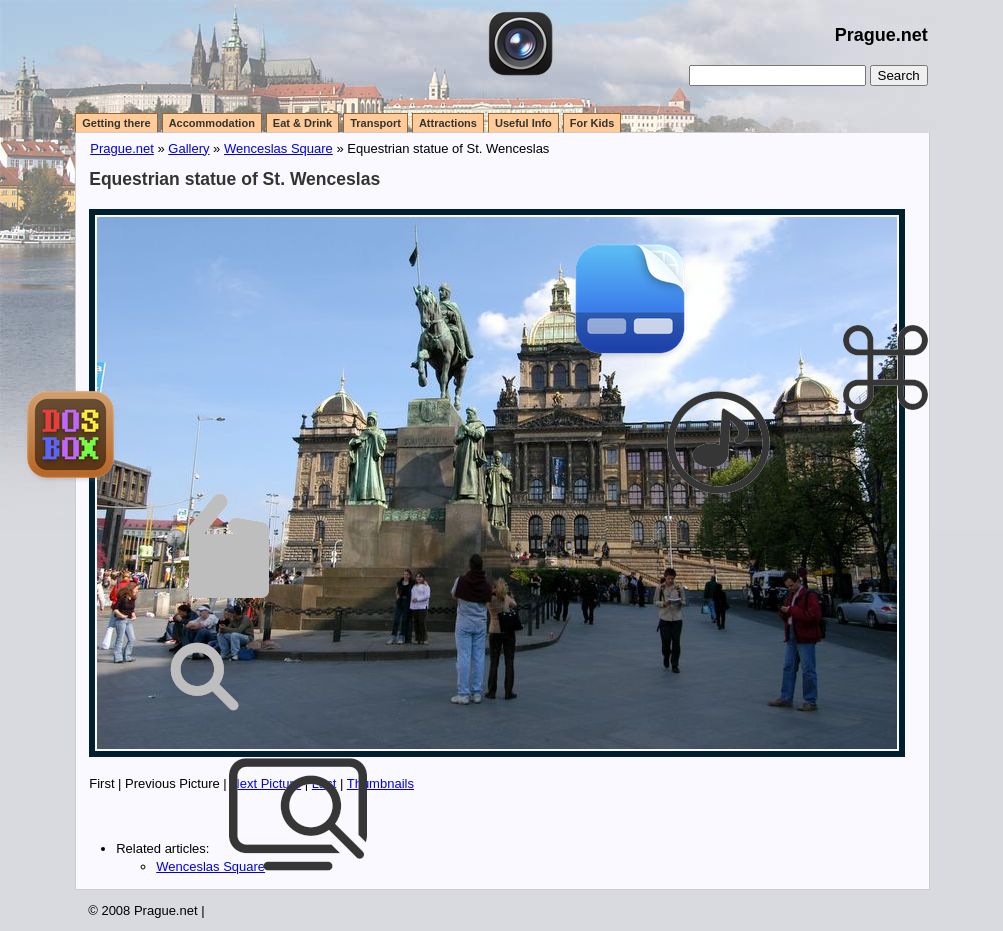  I want to click on indicates a compressed or archived file, so click(229, 534).